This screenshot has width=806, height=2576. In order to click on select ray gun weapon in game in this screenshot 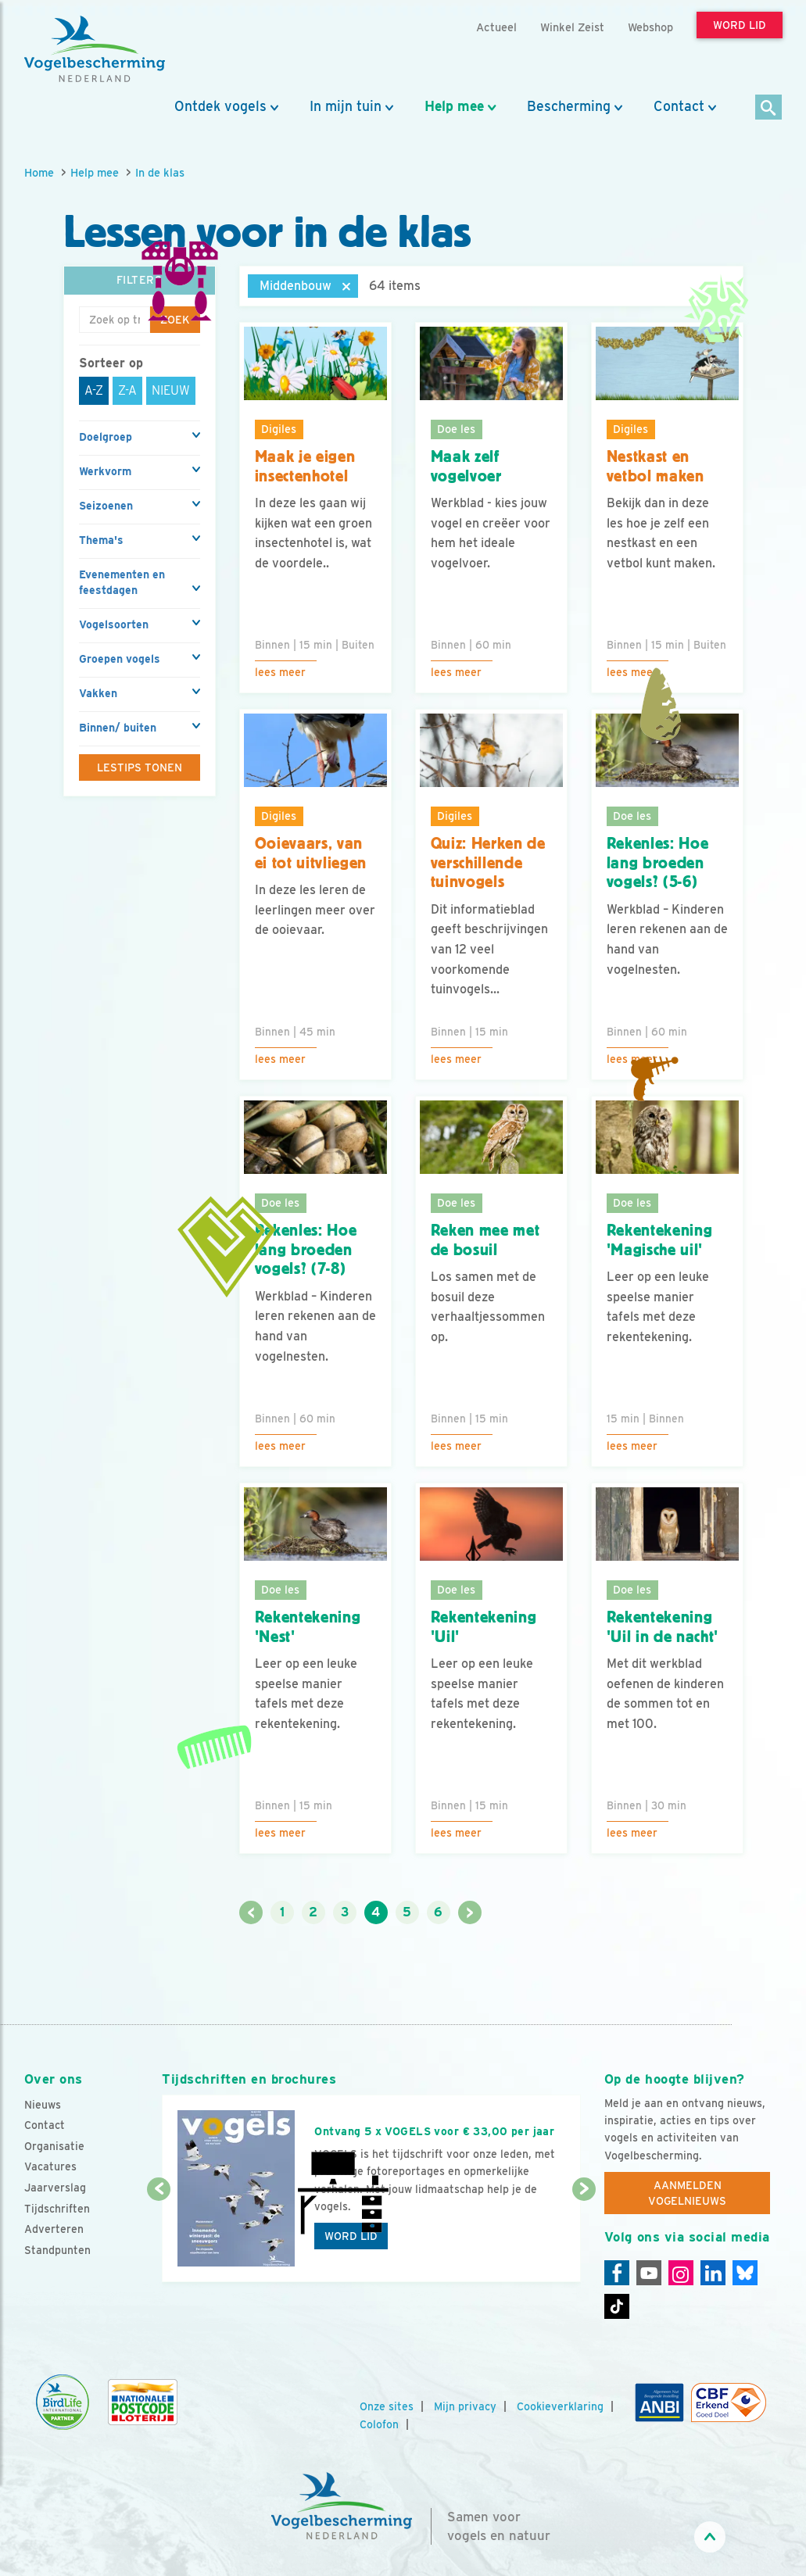, I will do `click(654, 1077)`.